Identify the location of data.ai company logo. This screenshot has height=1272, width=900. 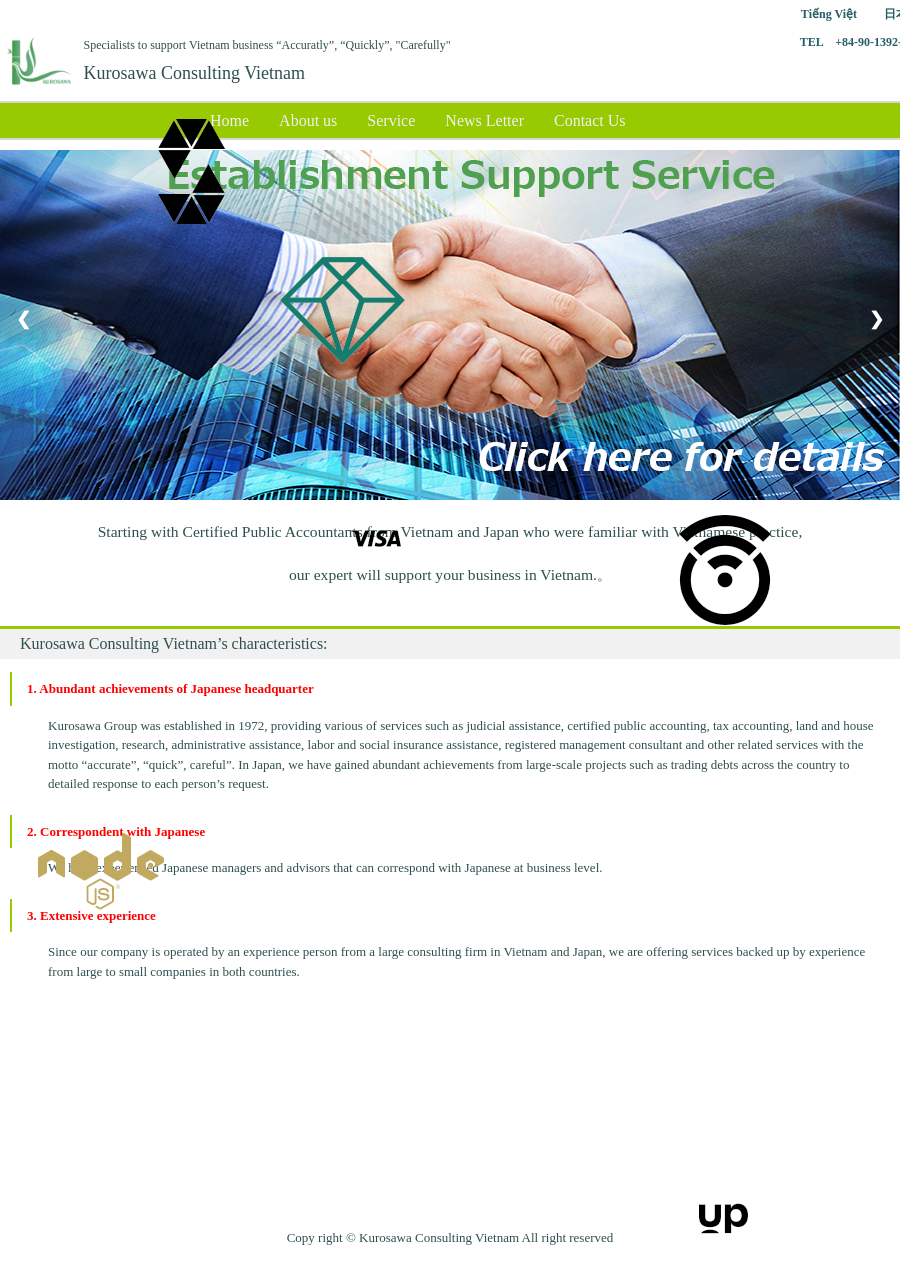
(342, 310).